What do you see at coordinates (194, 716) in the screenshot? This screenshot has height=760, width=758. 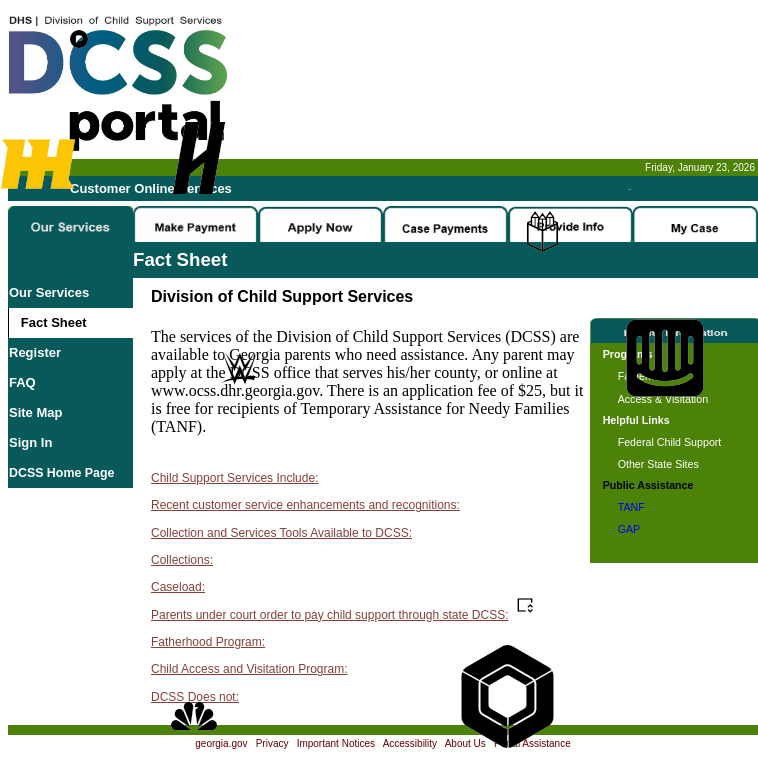 I see `NBC network branding or logo` at bounding box center [194, 716].